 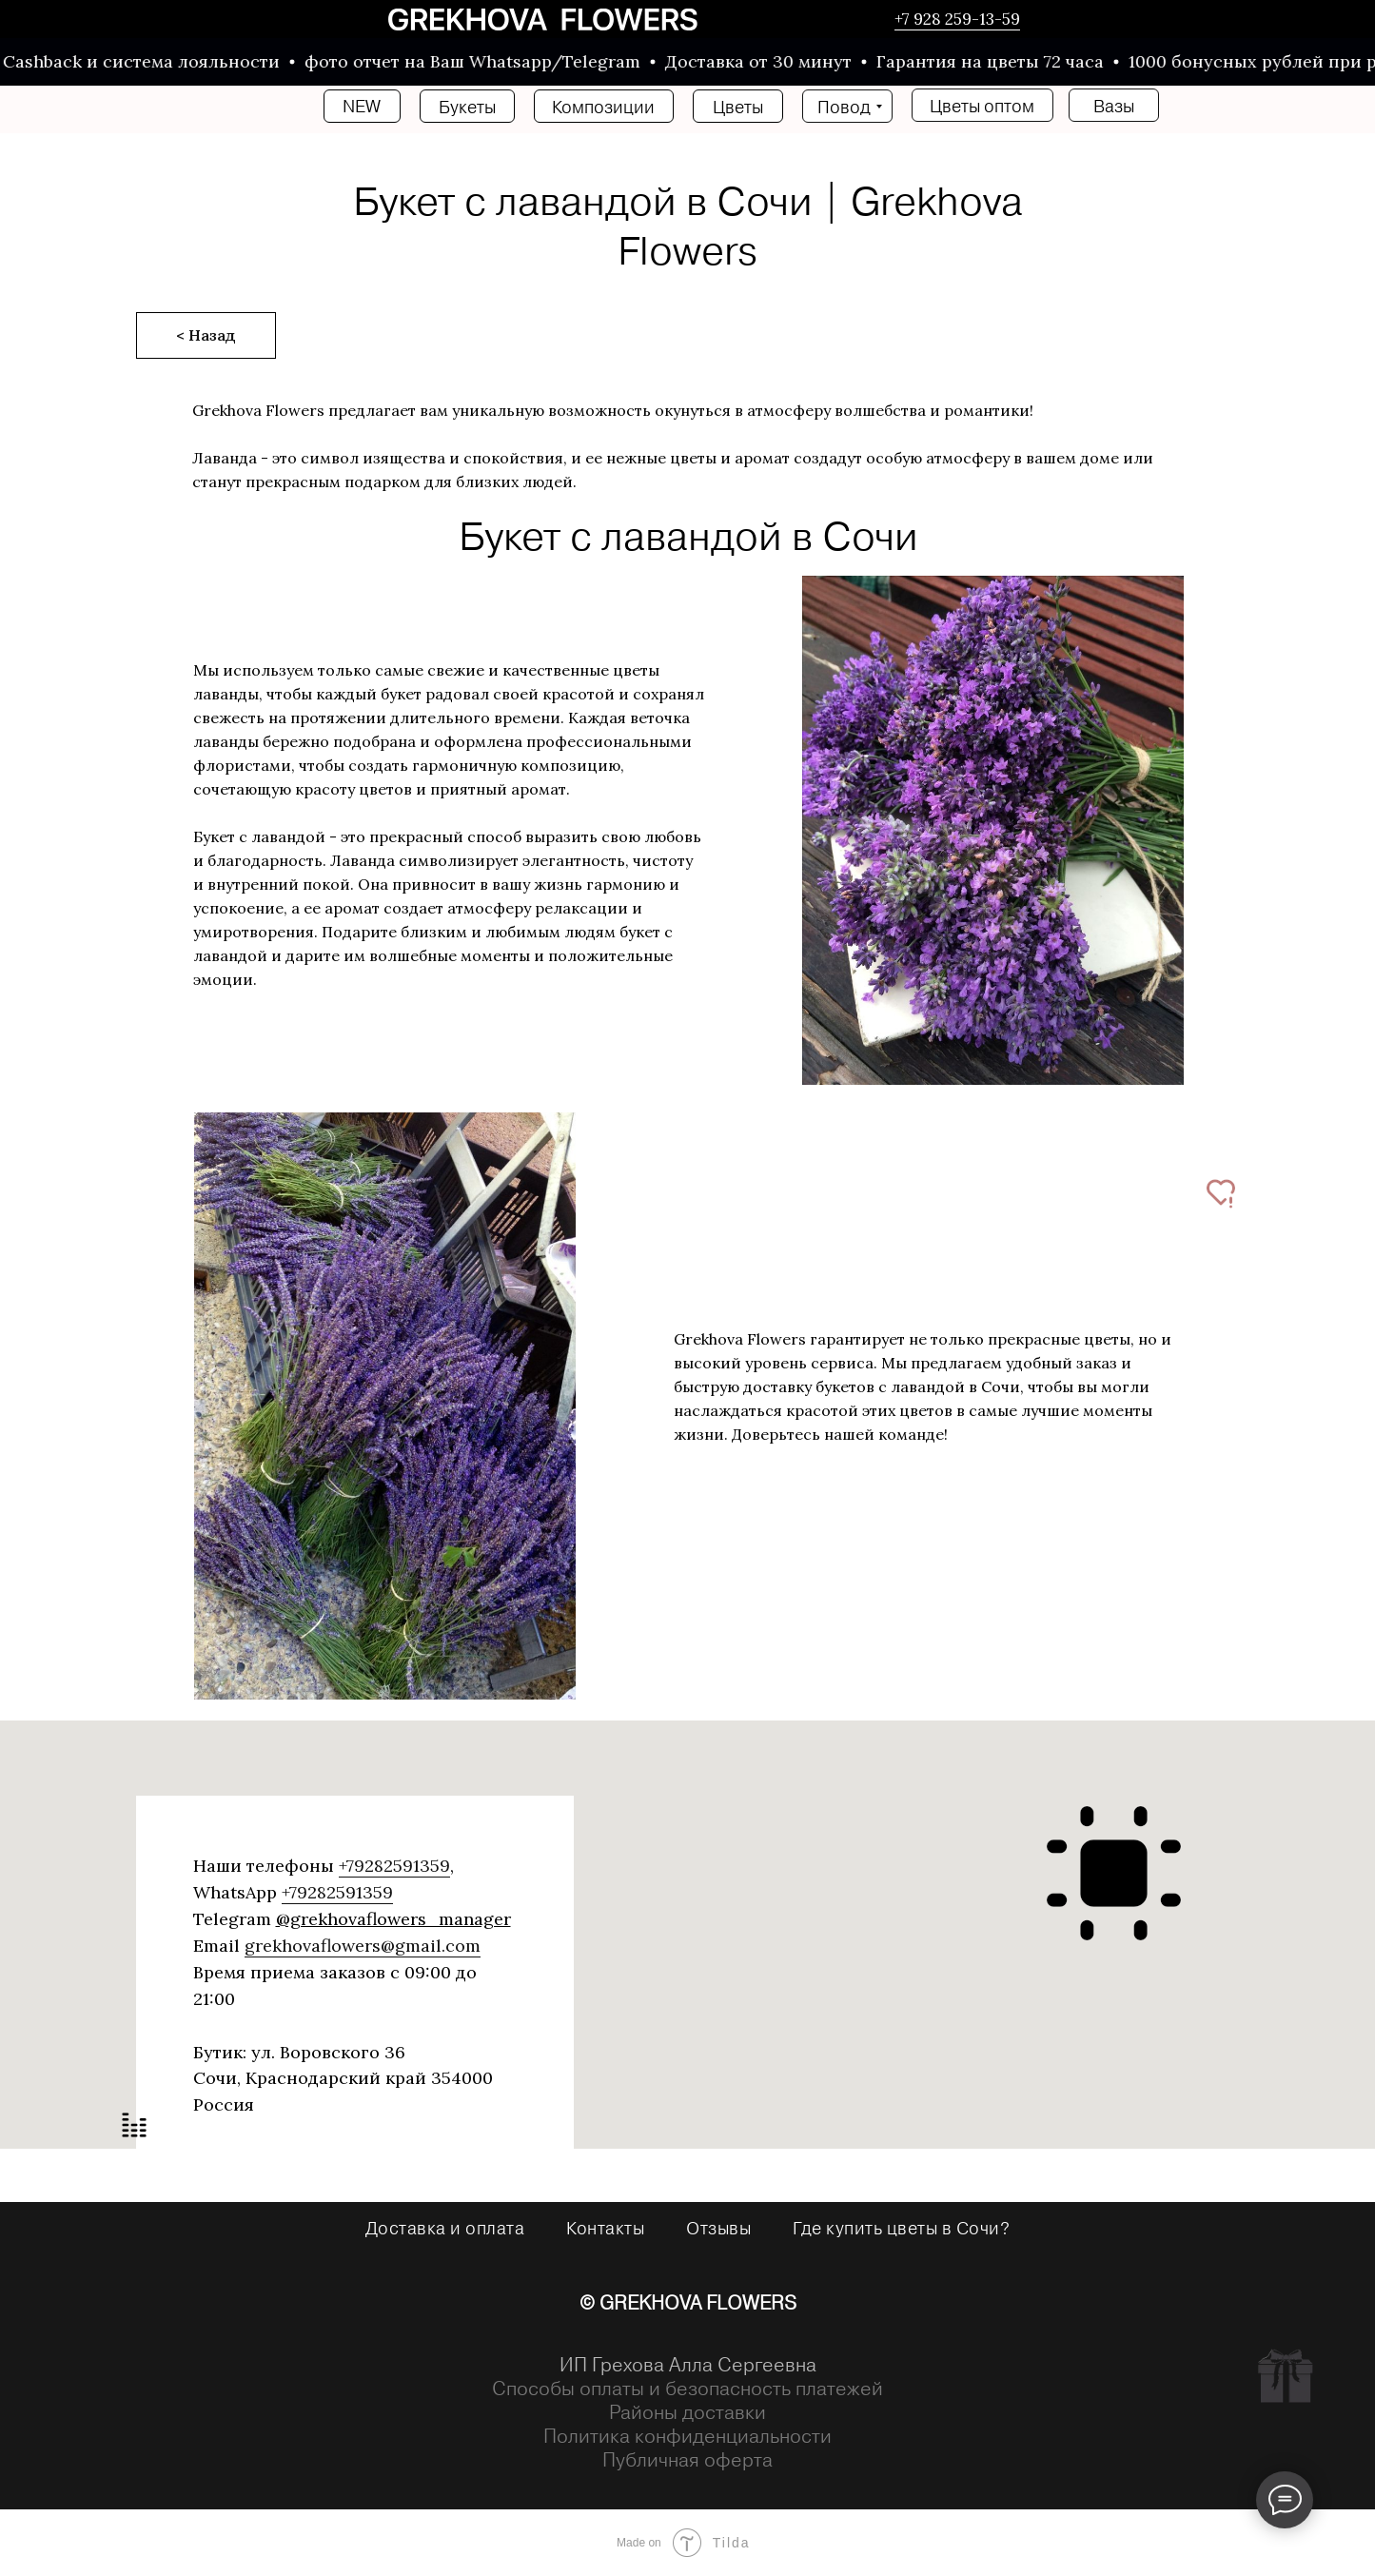 What do you see at coordinates (1113, 1873) in the screenshot?
I see `select or create an artboard` at bounding box center [1113, 1873].